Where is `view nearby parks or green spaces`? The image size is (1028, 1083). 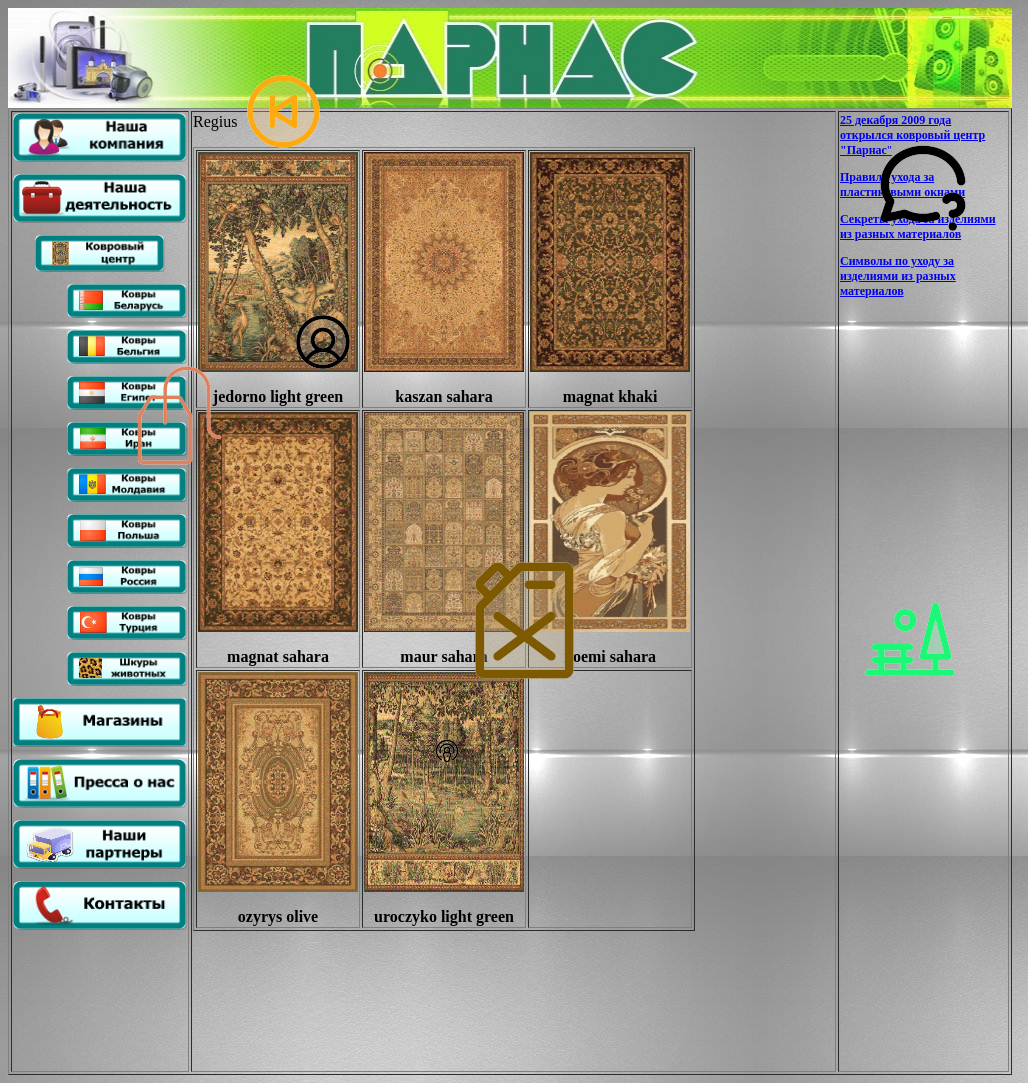
view nearby parks or green spaces is located at coordinates (910, 644).